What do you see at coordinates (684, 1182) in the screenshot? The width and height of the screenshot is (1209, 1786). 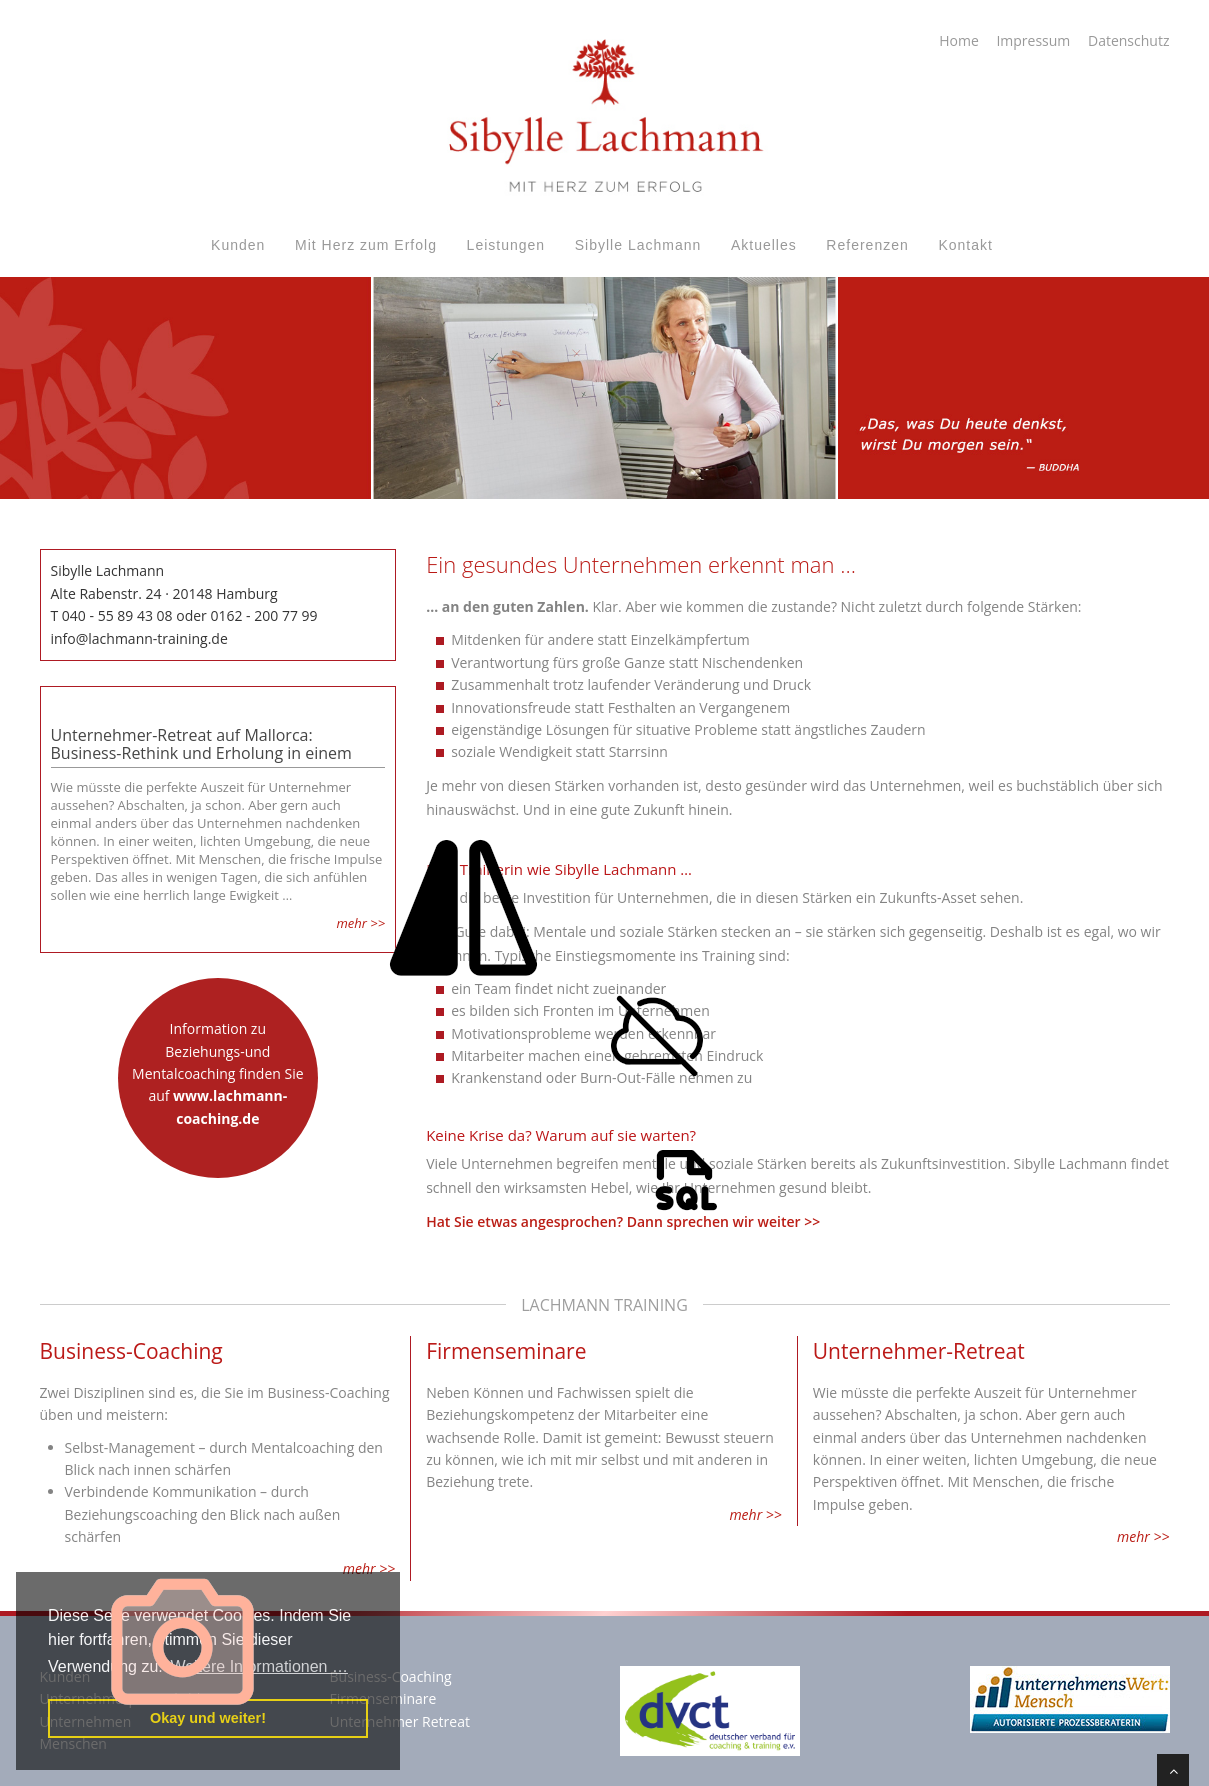 I see `open or view an SQL database file` at bounding box center [684, 1182].